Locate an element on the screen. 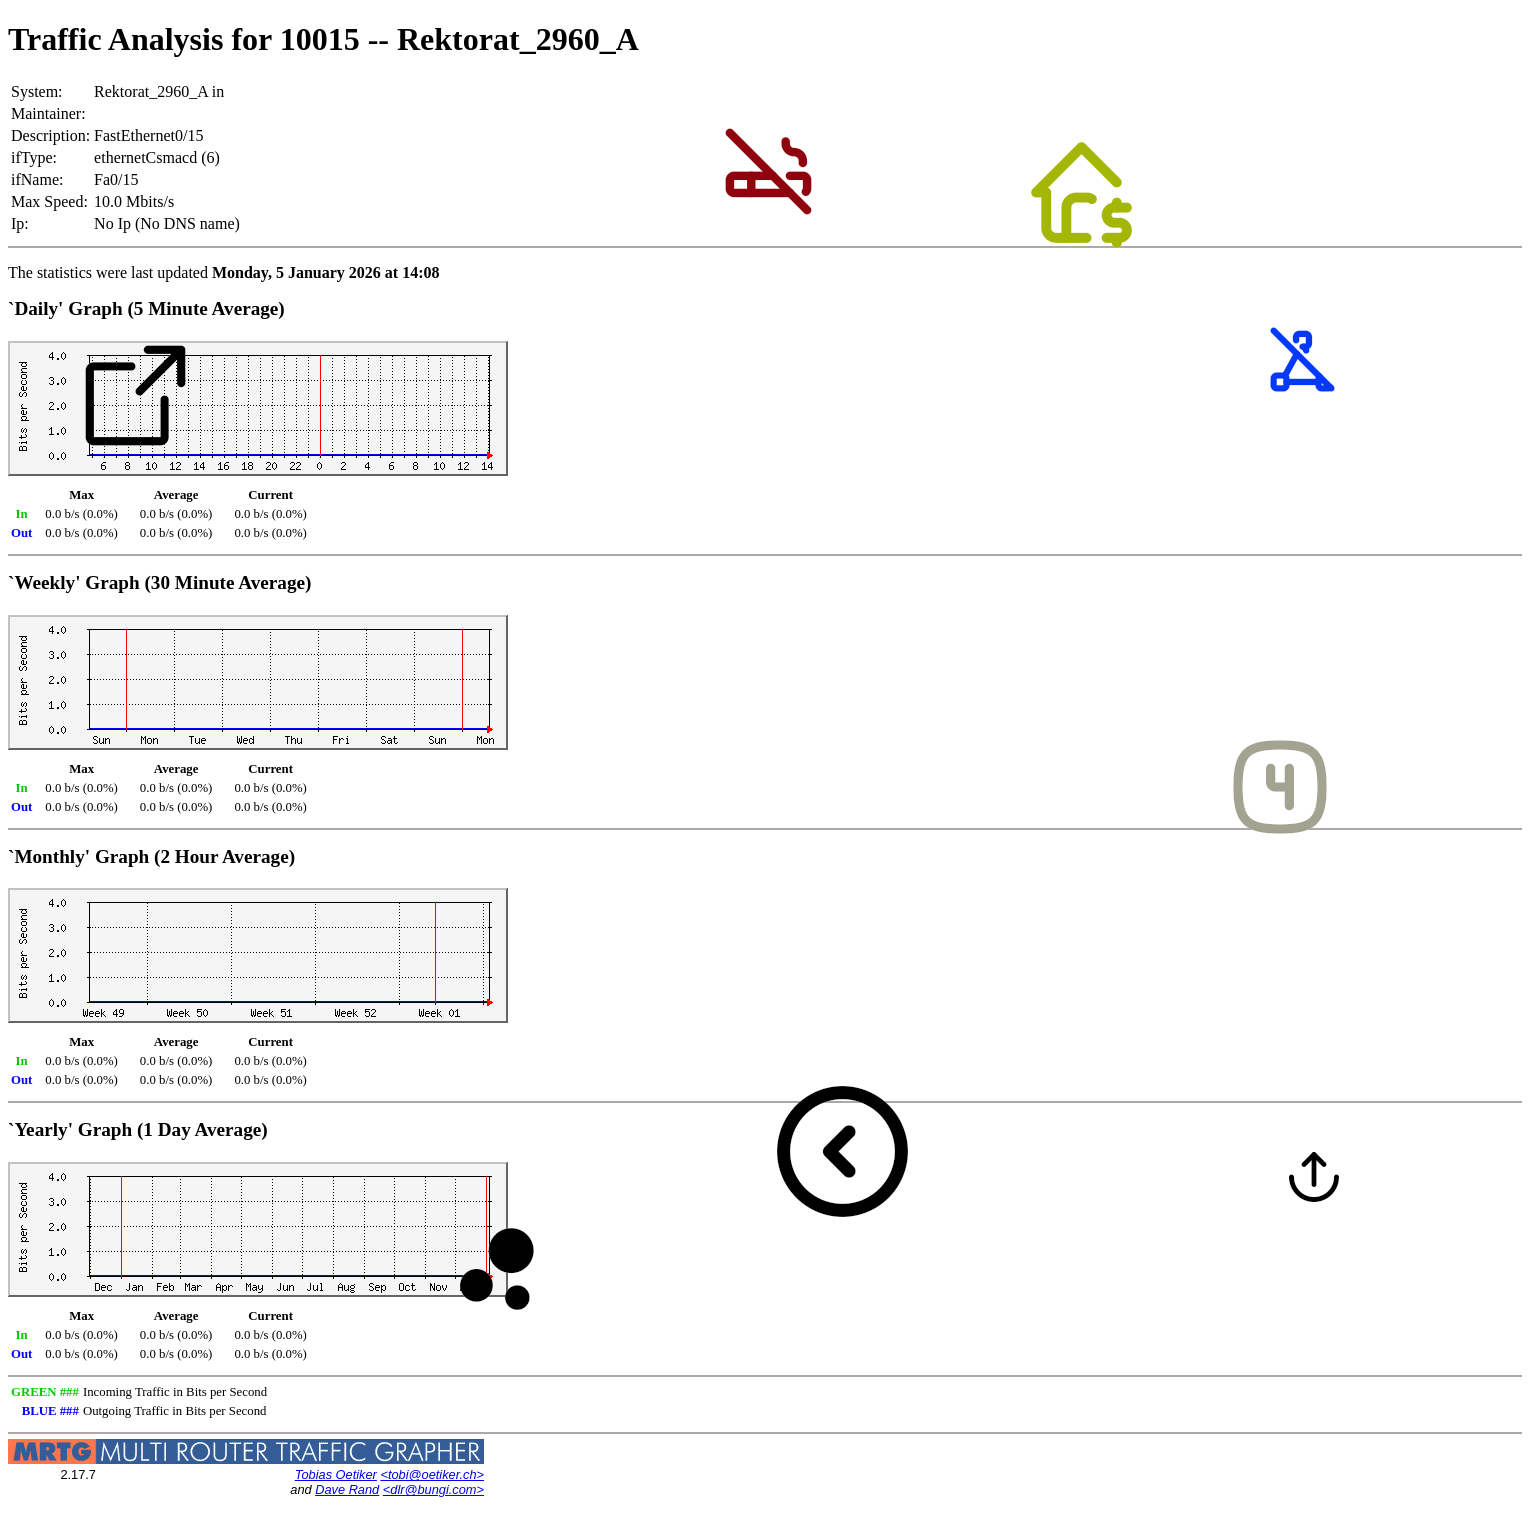  indicates a no smoking zone is located at coordinates (768, 171).